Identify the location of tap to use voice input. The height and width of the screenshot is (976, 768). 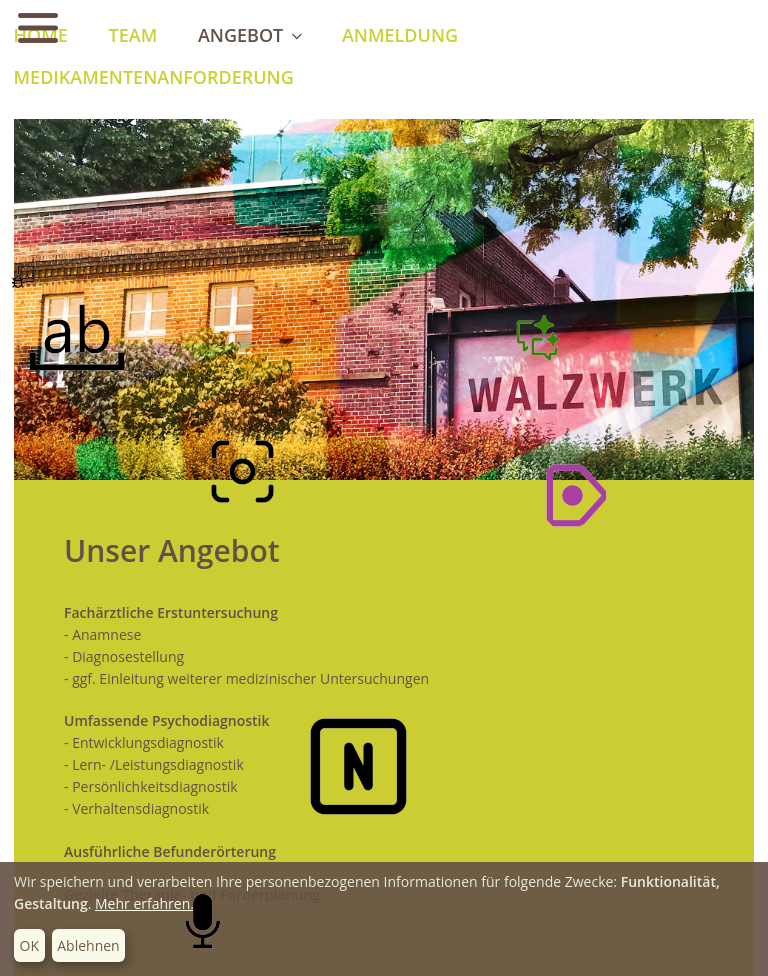
(203, 921).